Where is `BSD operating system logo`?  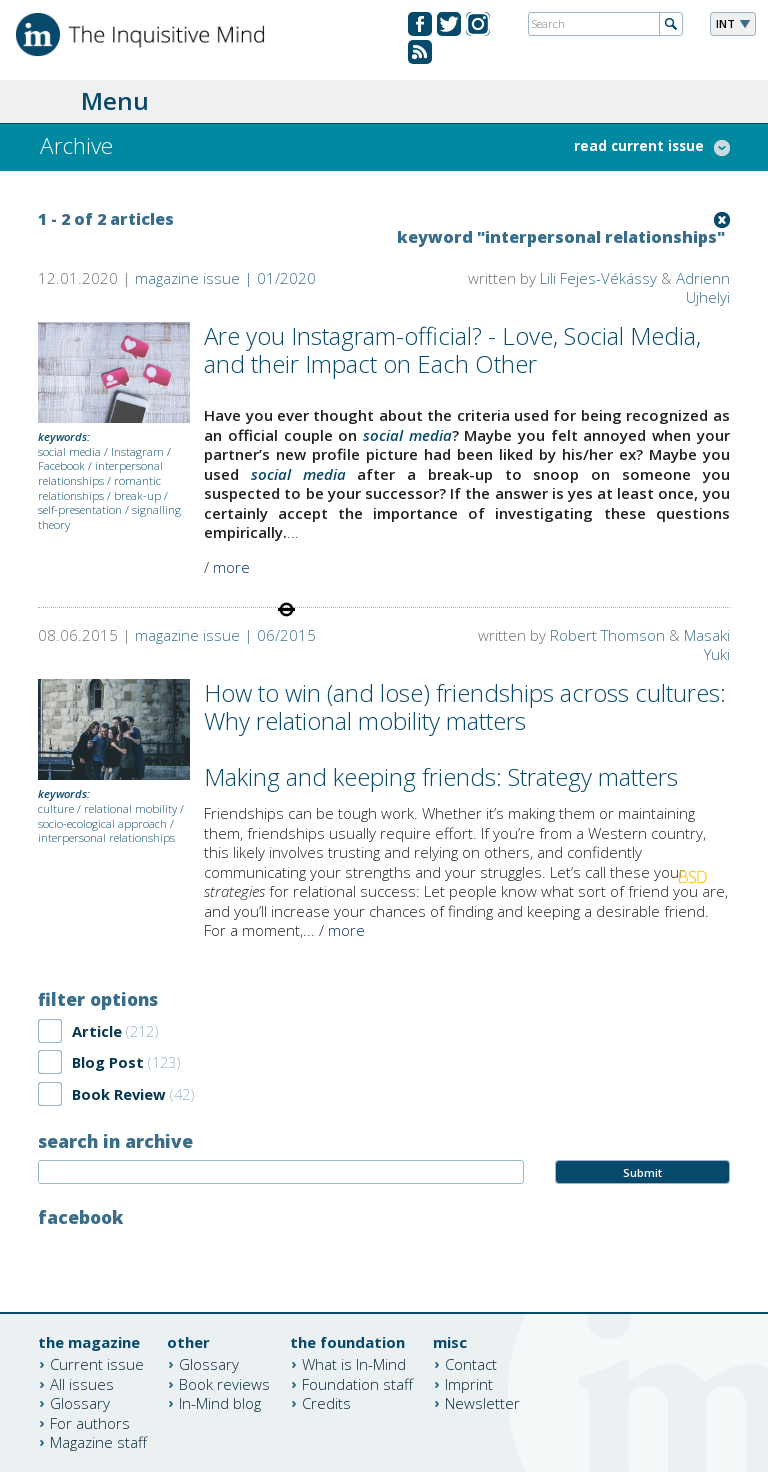 BSD operating system logo is located at coordinates (693, 877).